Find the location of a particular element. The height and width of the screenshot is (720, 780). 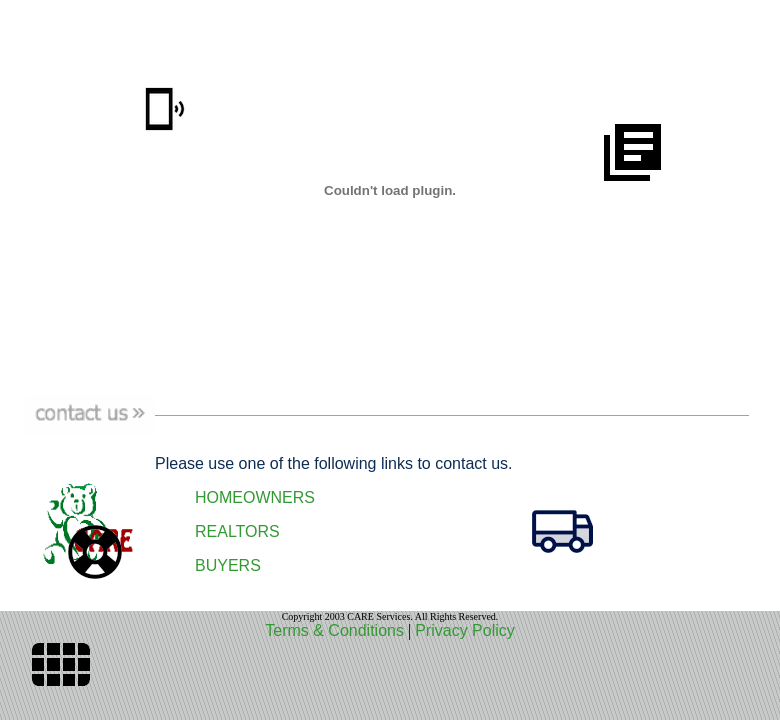

track your delivery status is located at coordinates (560, 528).